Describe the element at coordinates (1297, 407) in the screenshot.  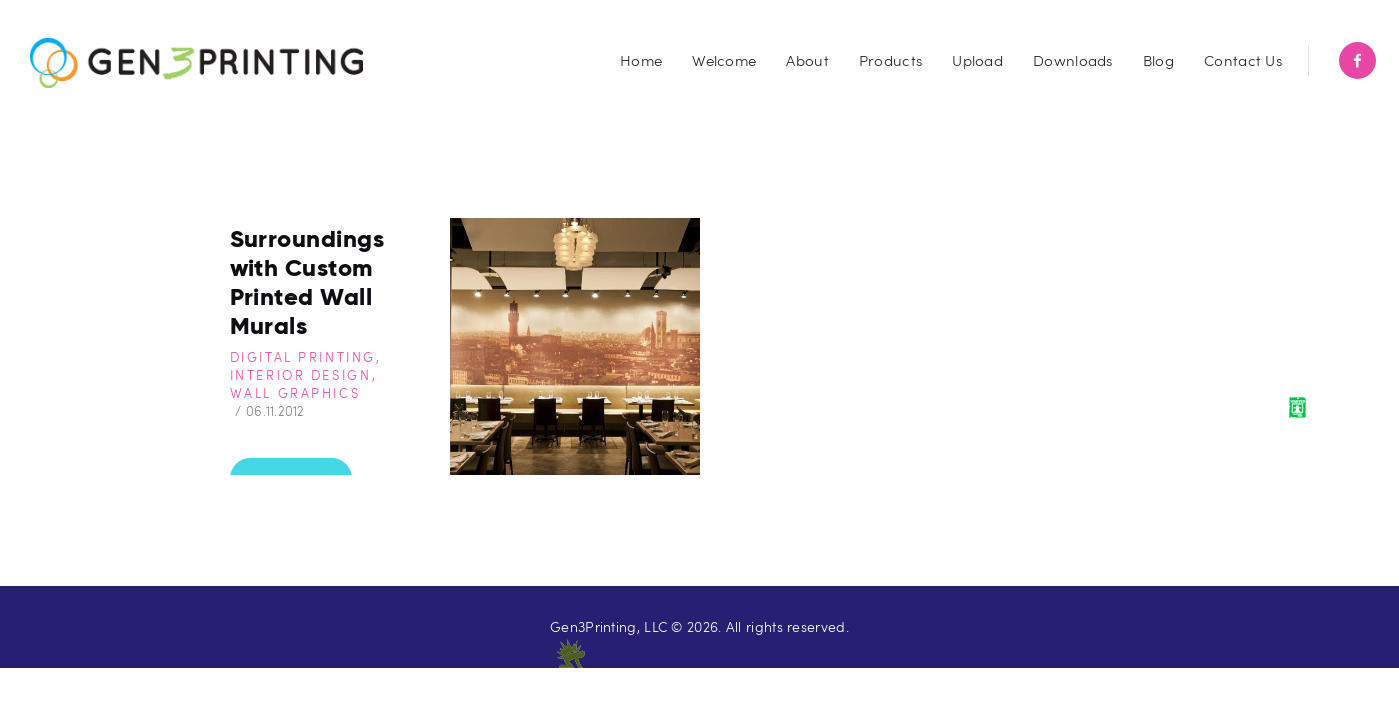
I see `view bounty or wanted poster in game` at that location.